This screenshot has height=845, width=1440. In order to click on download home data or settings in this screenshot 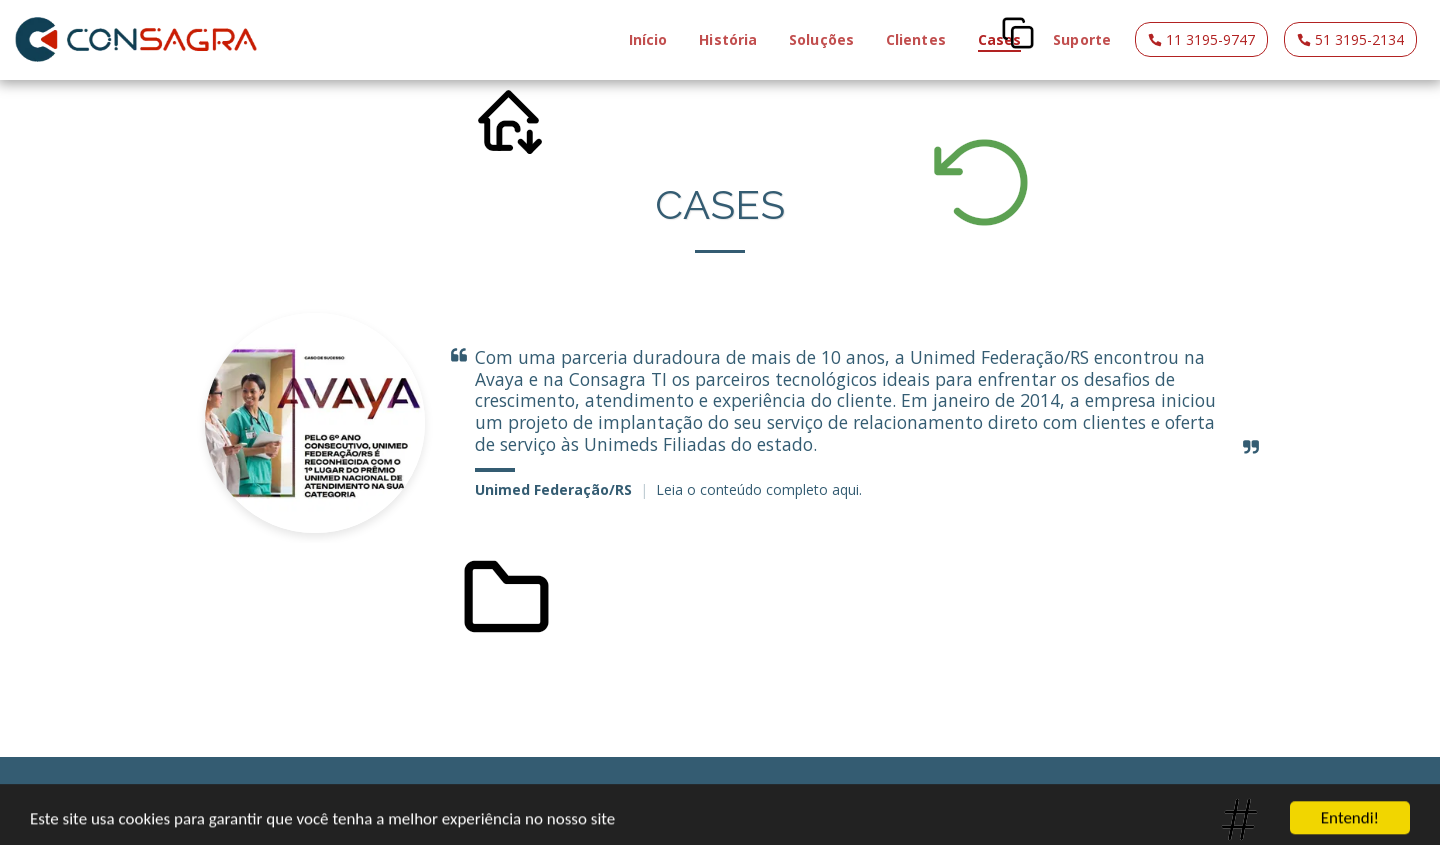, I will do `click(508, 120)`.